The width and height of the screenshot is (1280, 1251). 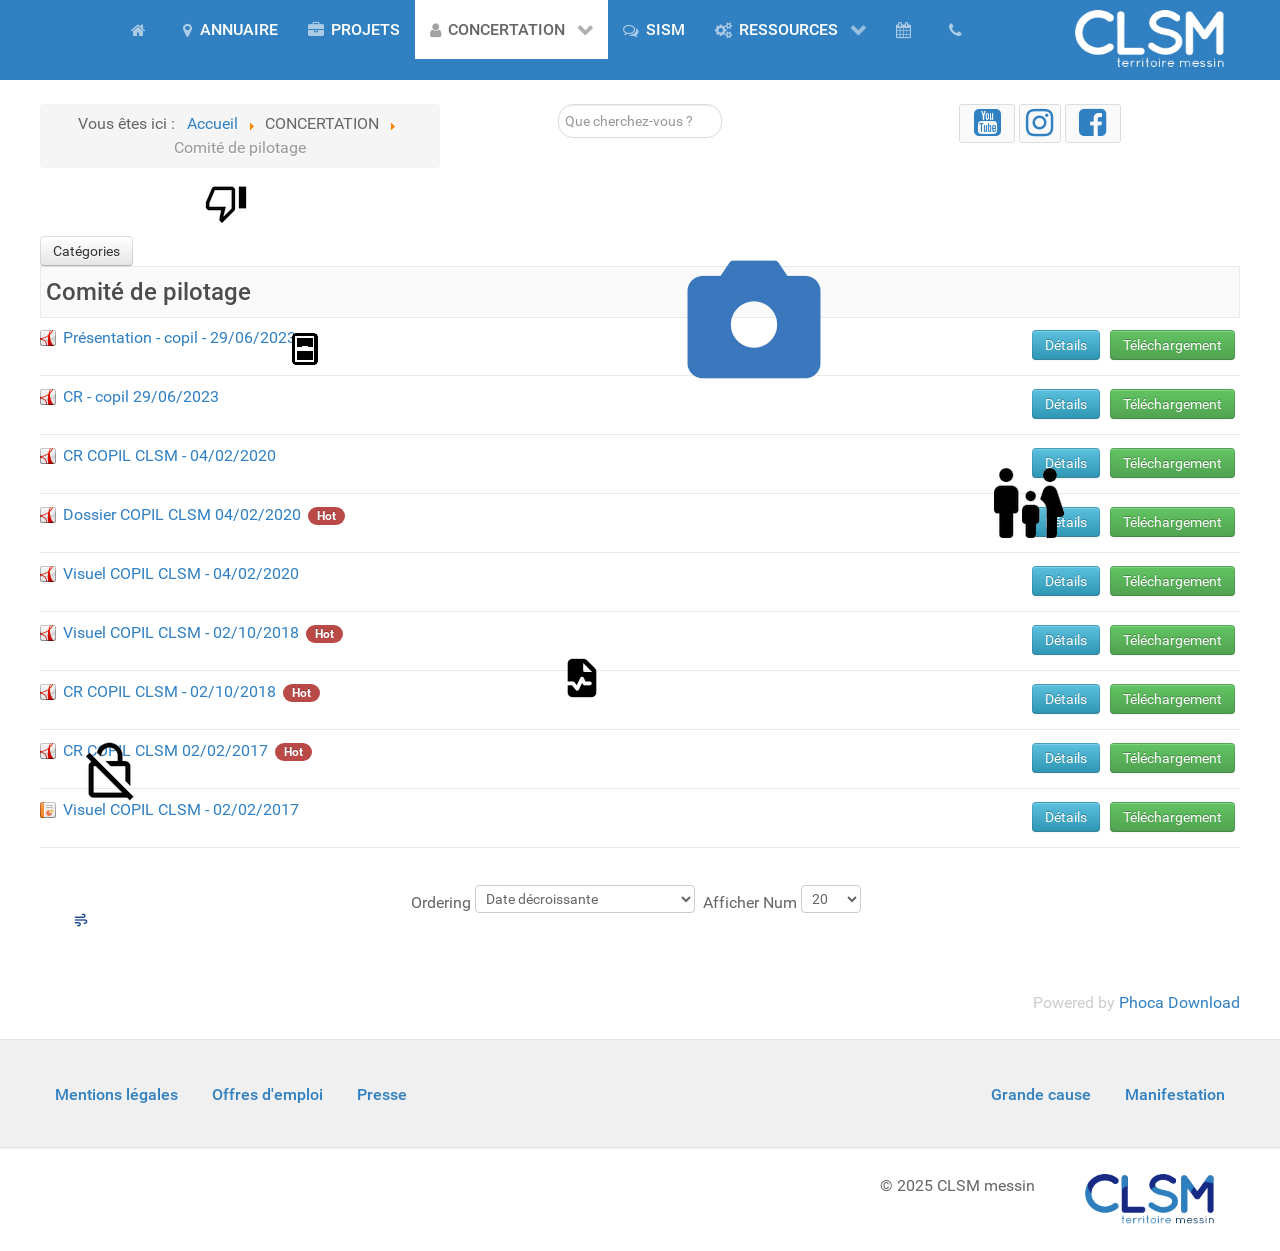 I want to click on view window sensor status, so click(x=305, y=349).